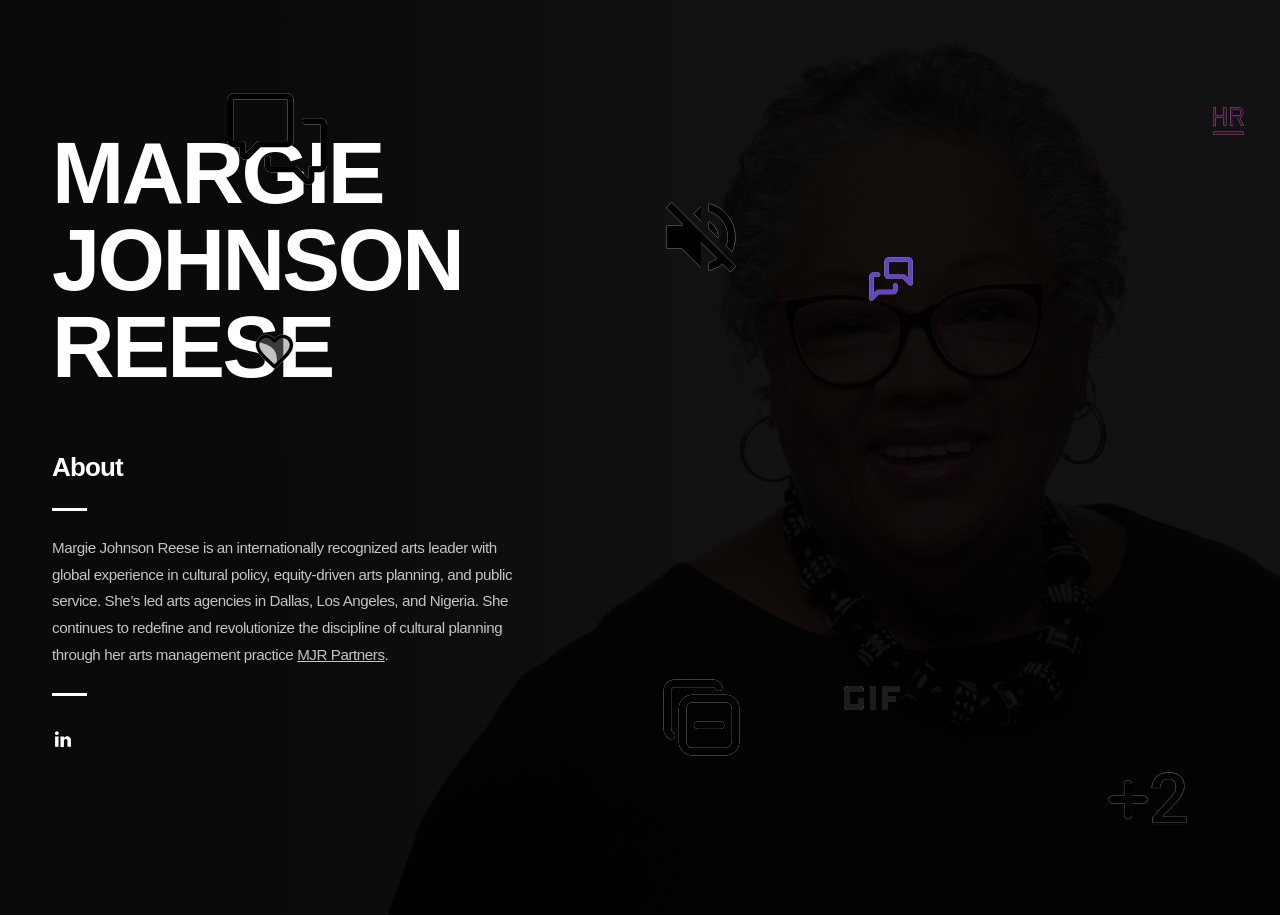 This screenshot has height=915, width=1280. I want to click on insert a gif into your message, so click(872, 698).